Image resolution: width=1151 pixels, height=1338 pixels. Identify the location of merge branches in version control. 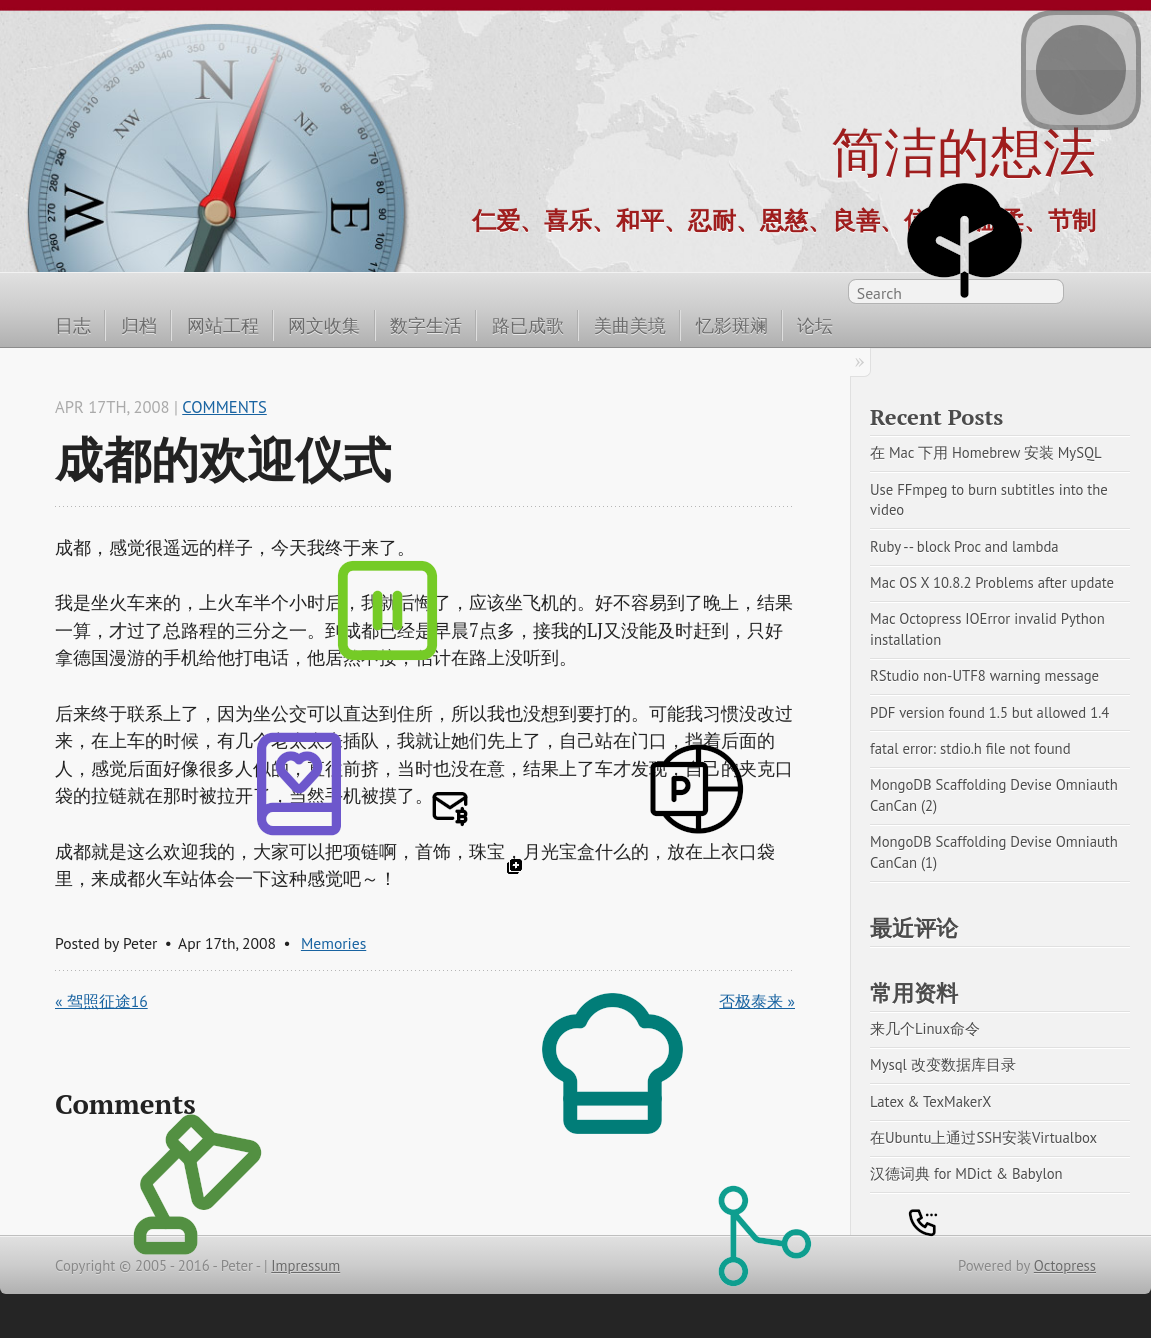
(757, 1236).